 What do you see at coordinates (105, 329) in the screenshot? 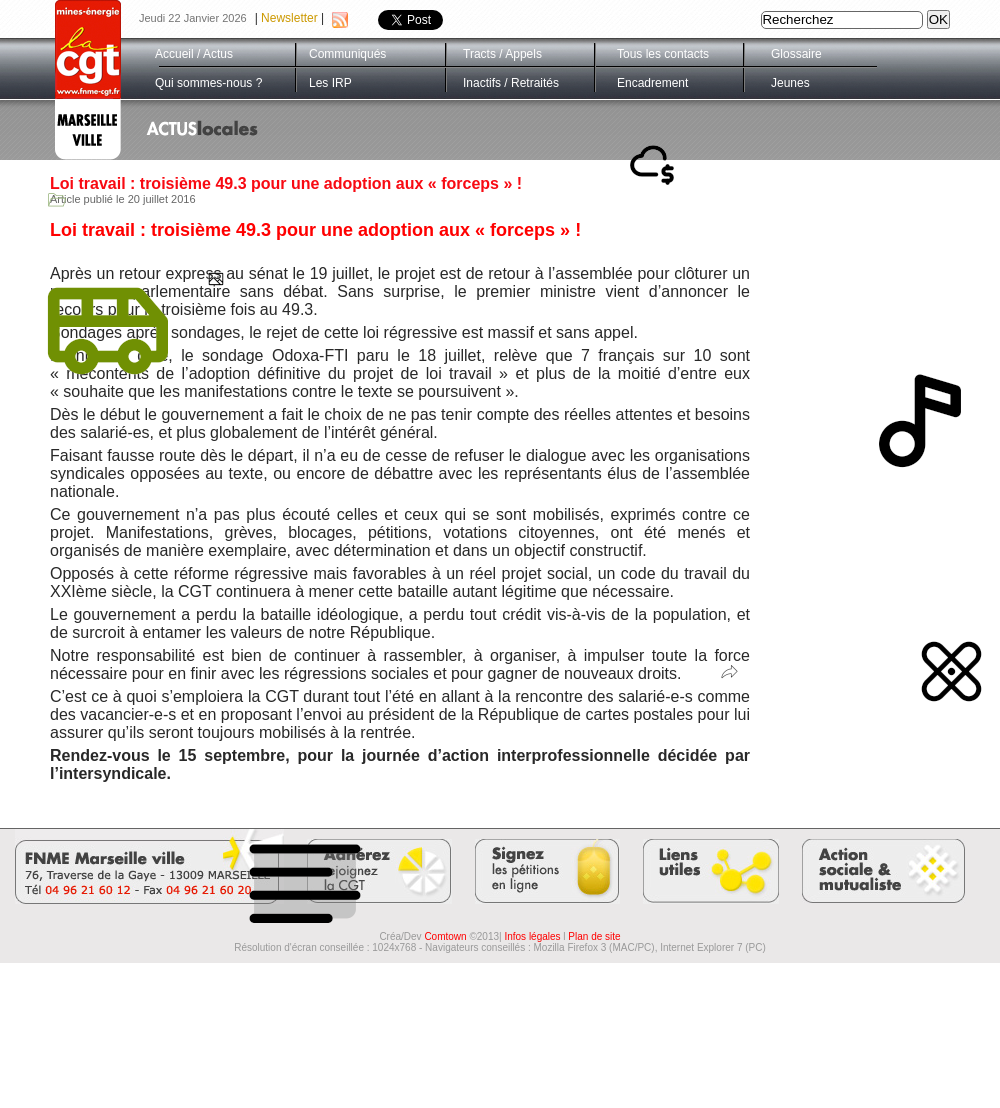
I see `track delivery or shipping status` at bounding box center [105, 329].